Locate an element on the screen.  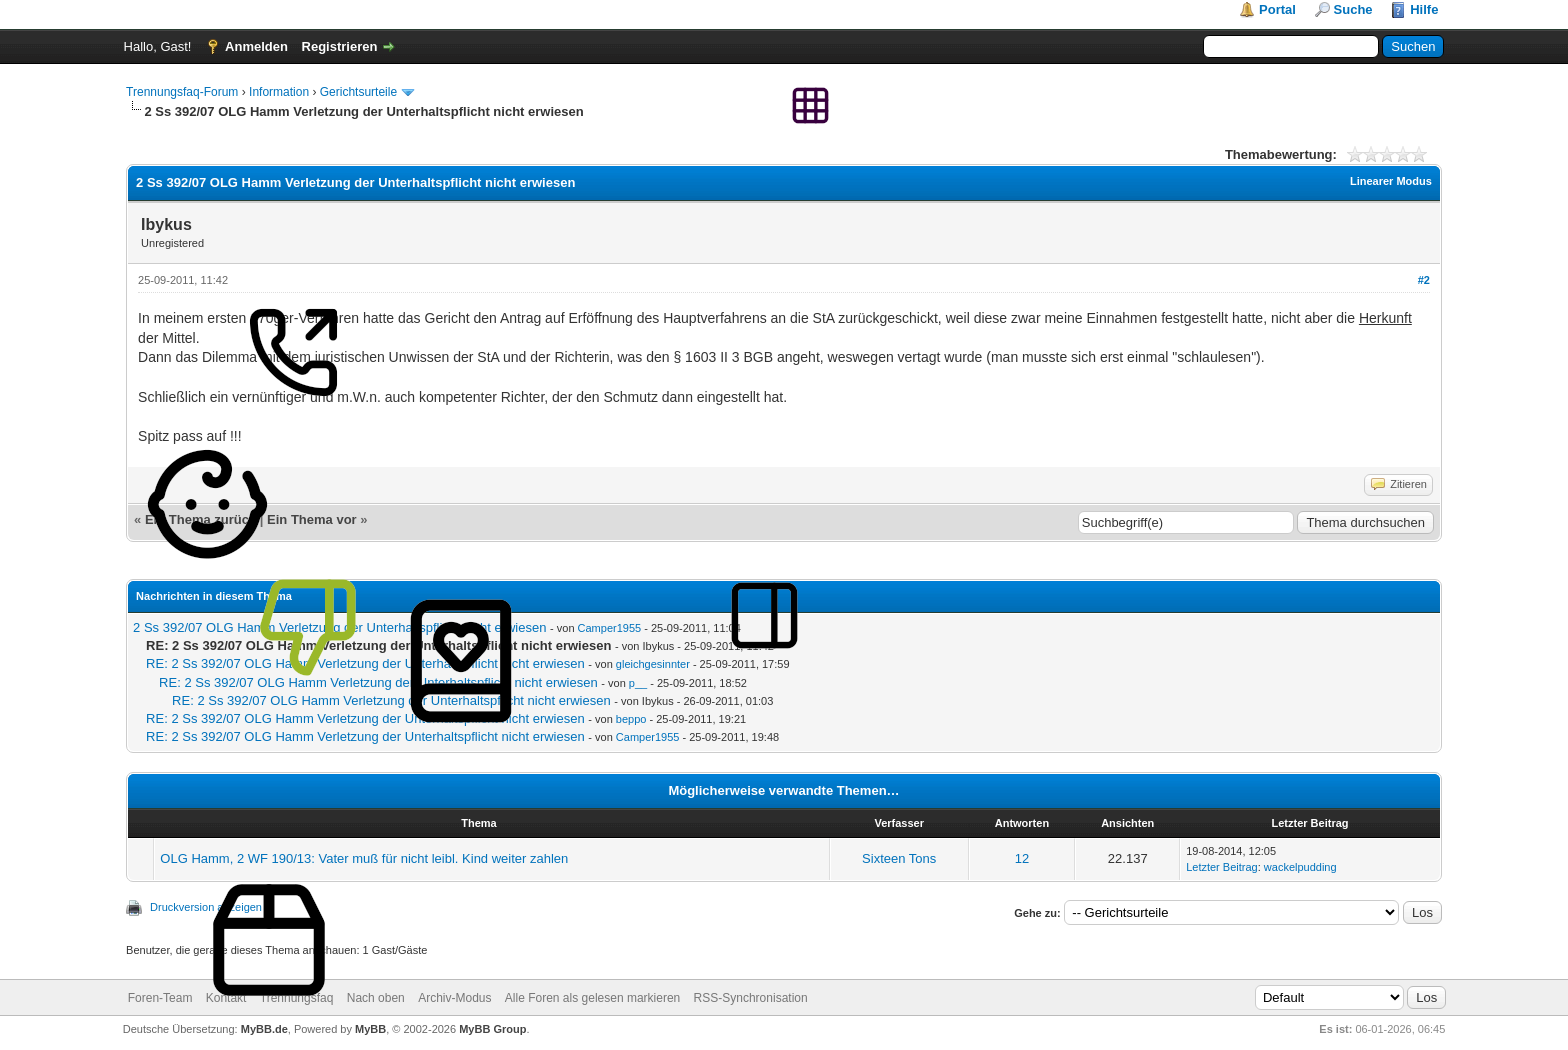
access parental or child-friendly mode is located at coordinates (207, 504).